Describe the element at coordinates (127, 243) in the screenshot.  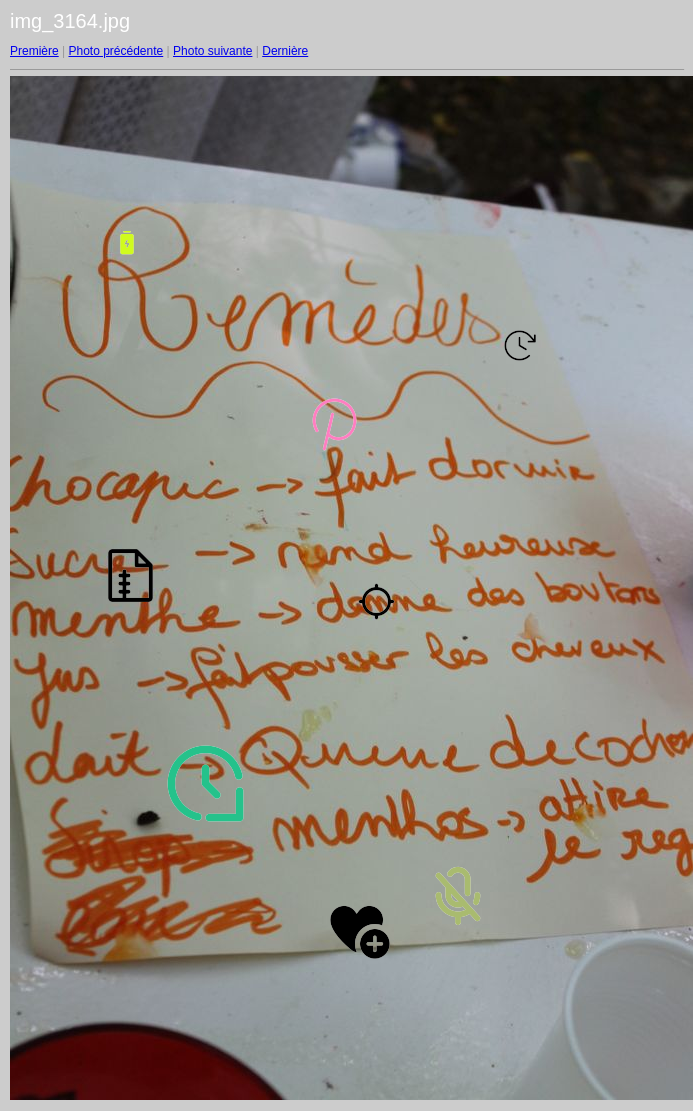
I see `indicates device is currently charging` at that location.